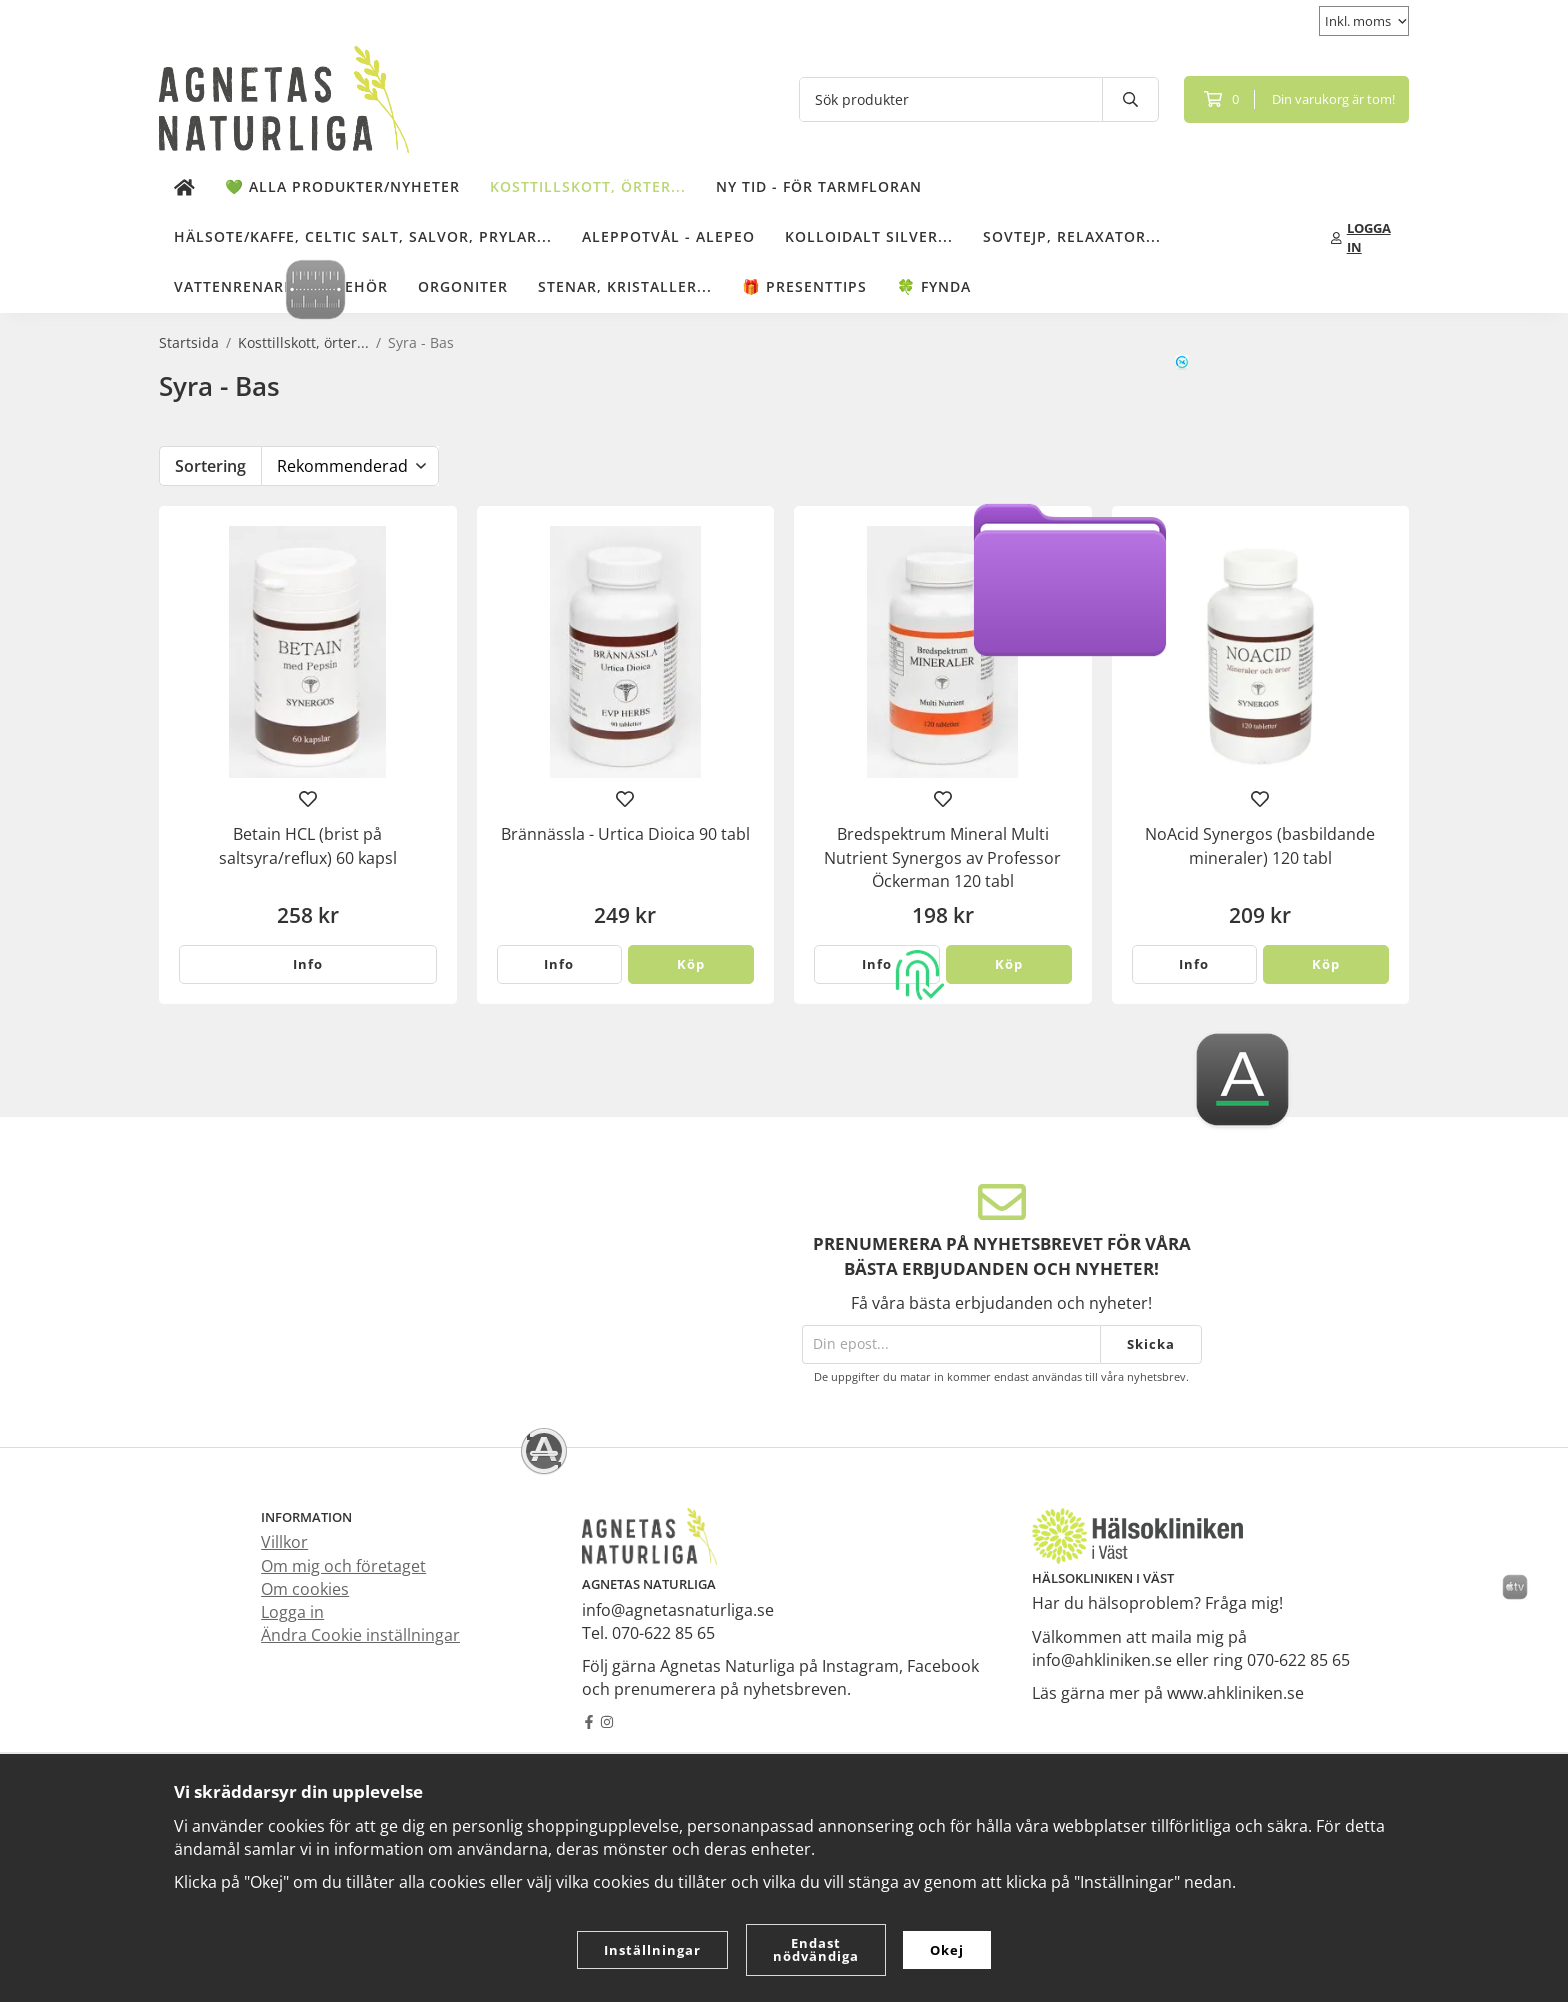 This screenshot has width=1568, height=2002. What do you see at coordinates (1242, 1079) in the screenshot?
I see `open spell check tool` at bounding box center [1242, 1079].